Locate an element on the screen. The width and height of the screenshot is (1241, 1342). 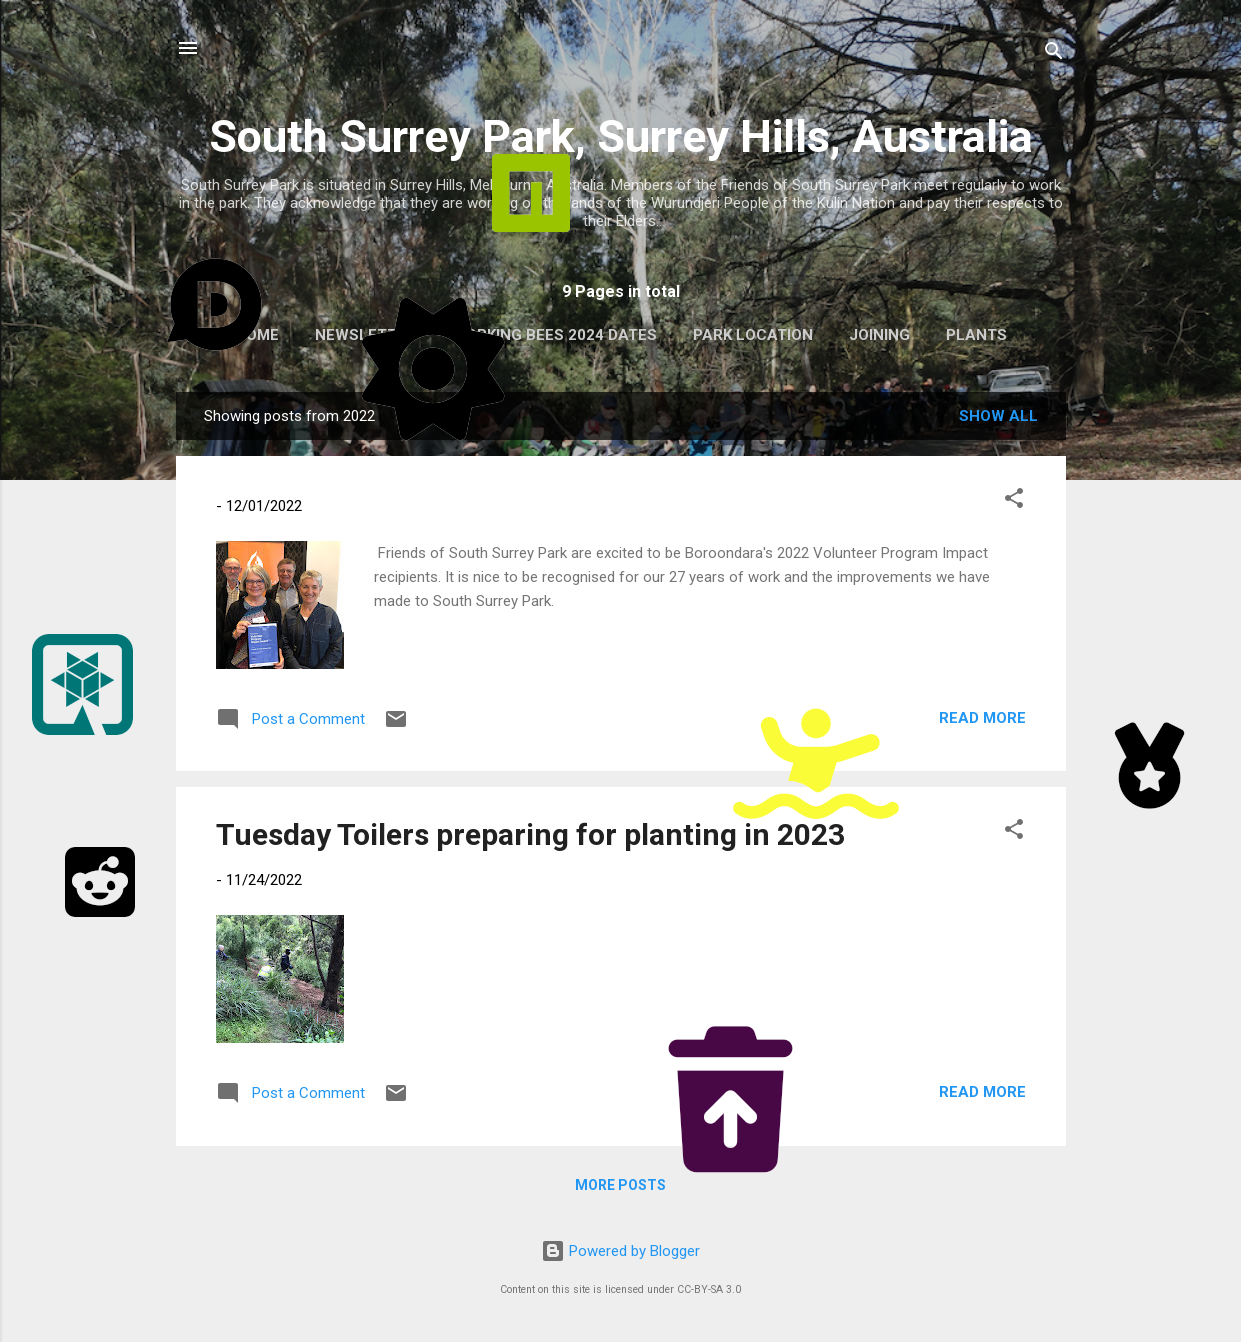
view achievements or awards is located at coordinates (1149, 767).